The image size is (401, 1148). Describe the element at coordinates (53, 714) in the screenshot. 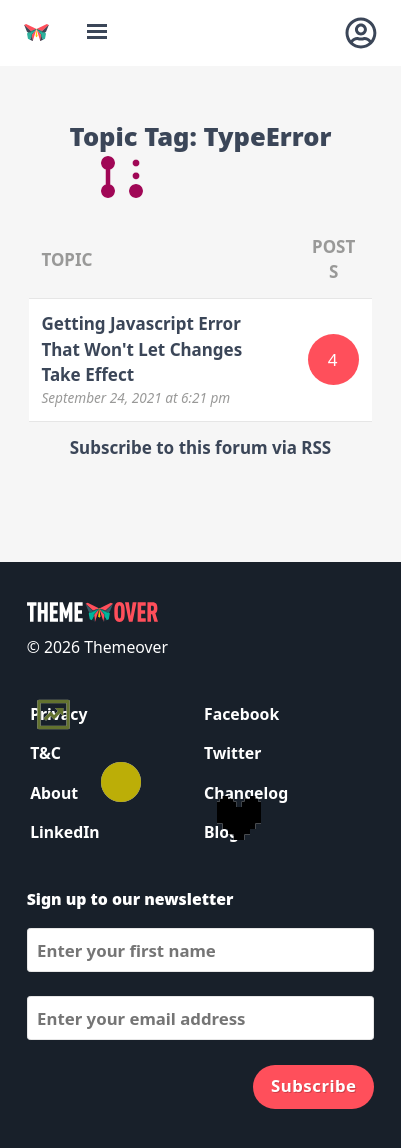

I see `view financial growth or investment performance` at that location.